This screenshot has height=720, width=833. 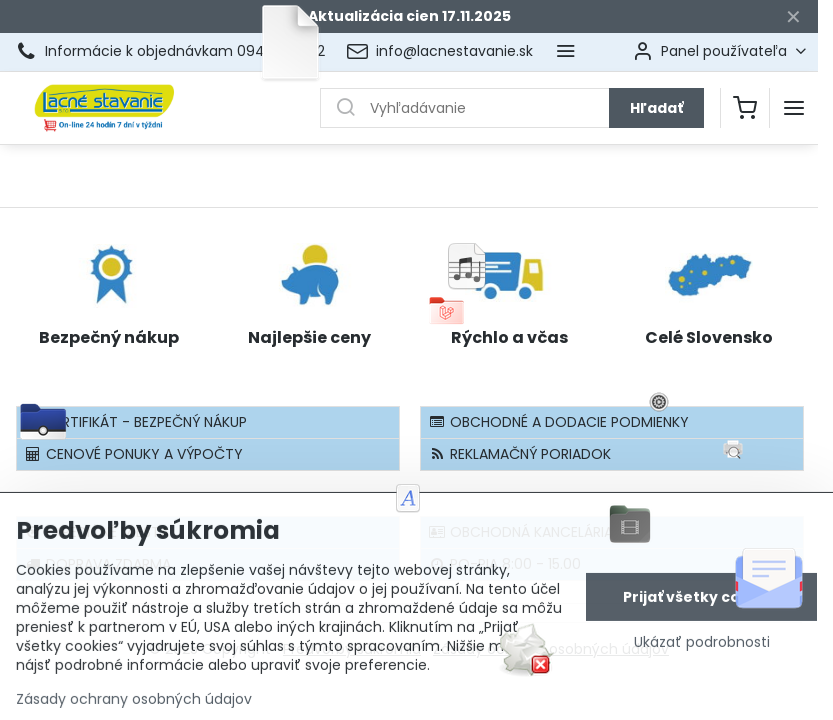 I want to click on open settings or configuration options, so click(x=659, y=402).